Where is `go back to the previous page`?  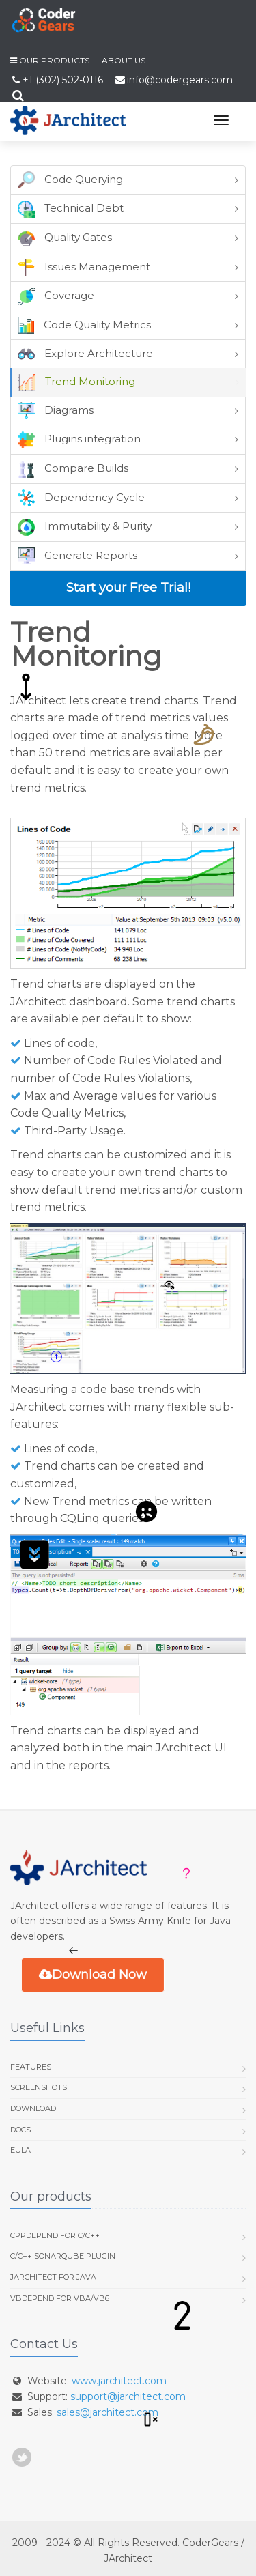
go back to the previous page is located at coordinates (73, 1950).